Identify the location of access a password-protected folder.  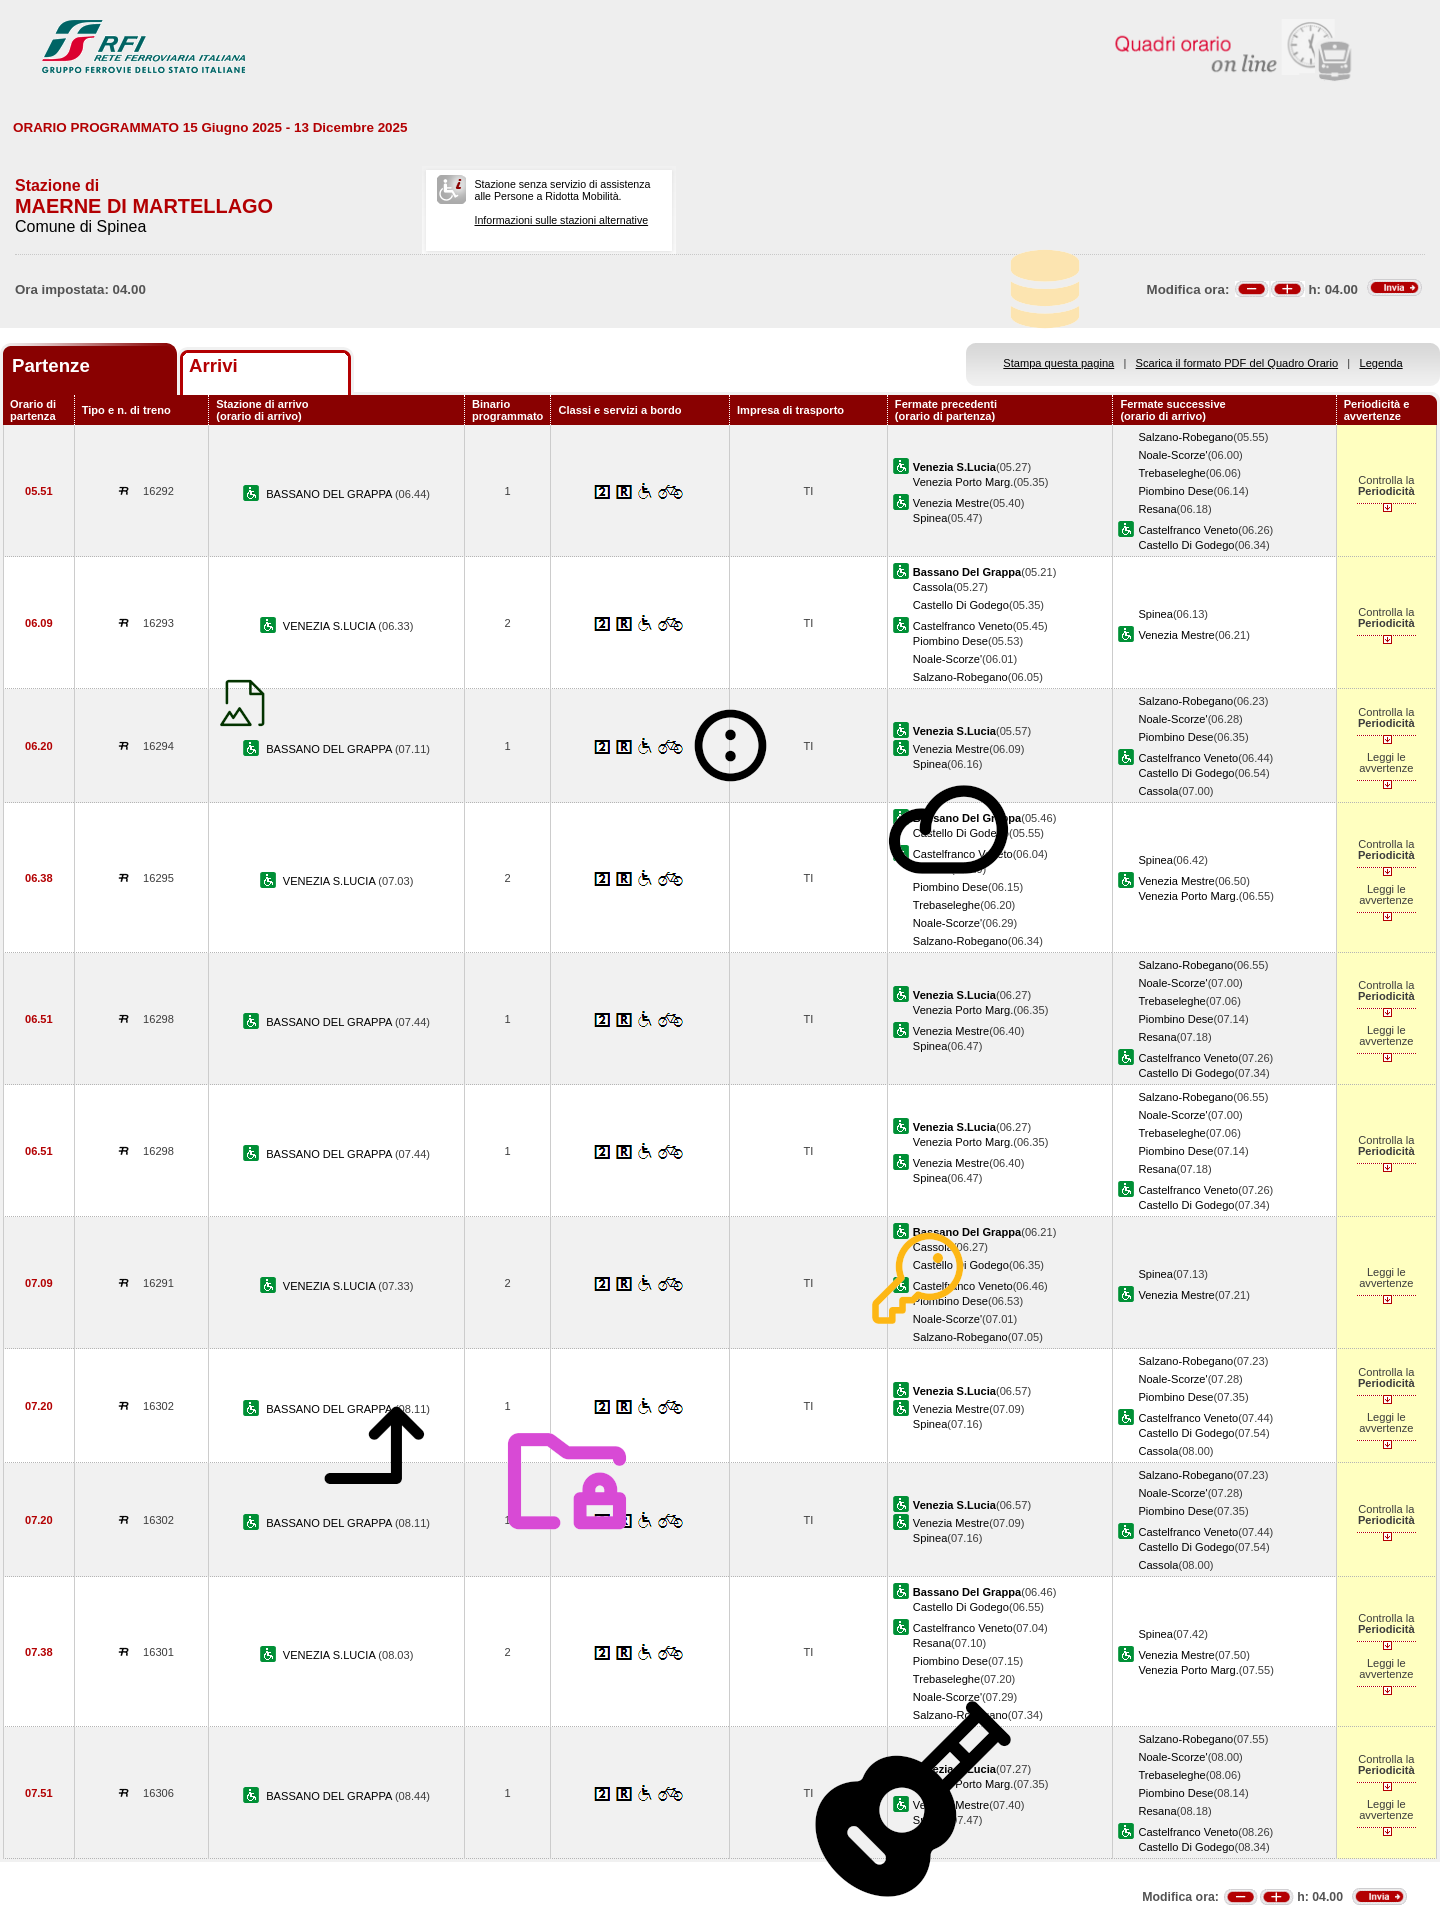
(567, 1479).